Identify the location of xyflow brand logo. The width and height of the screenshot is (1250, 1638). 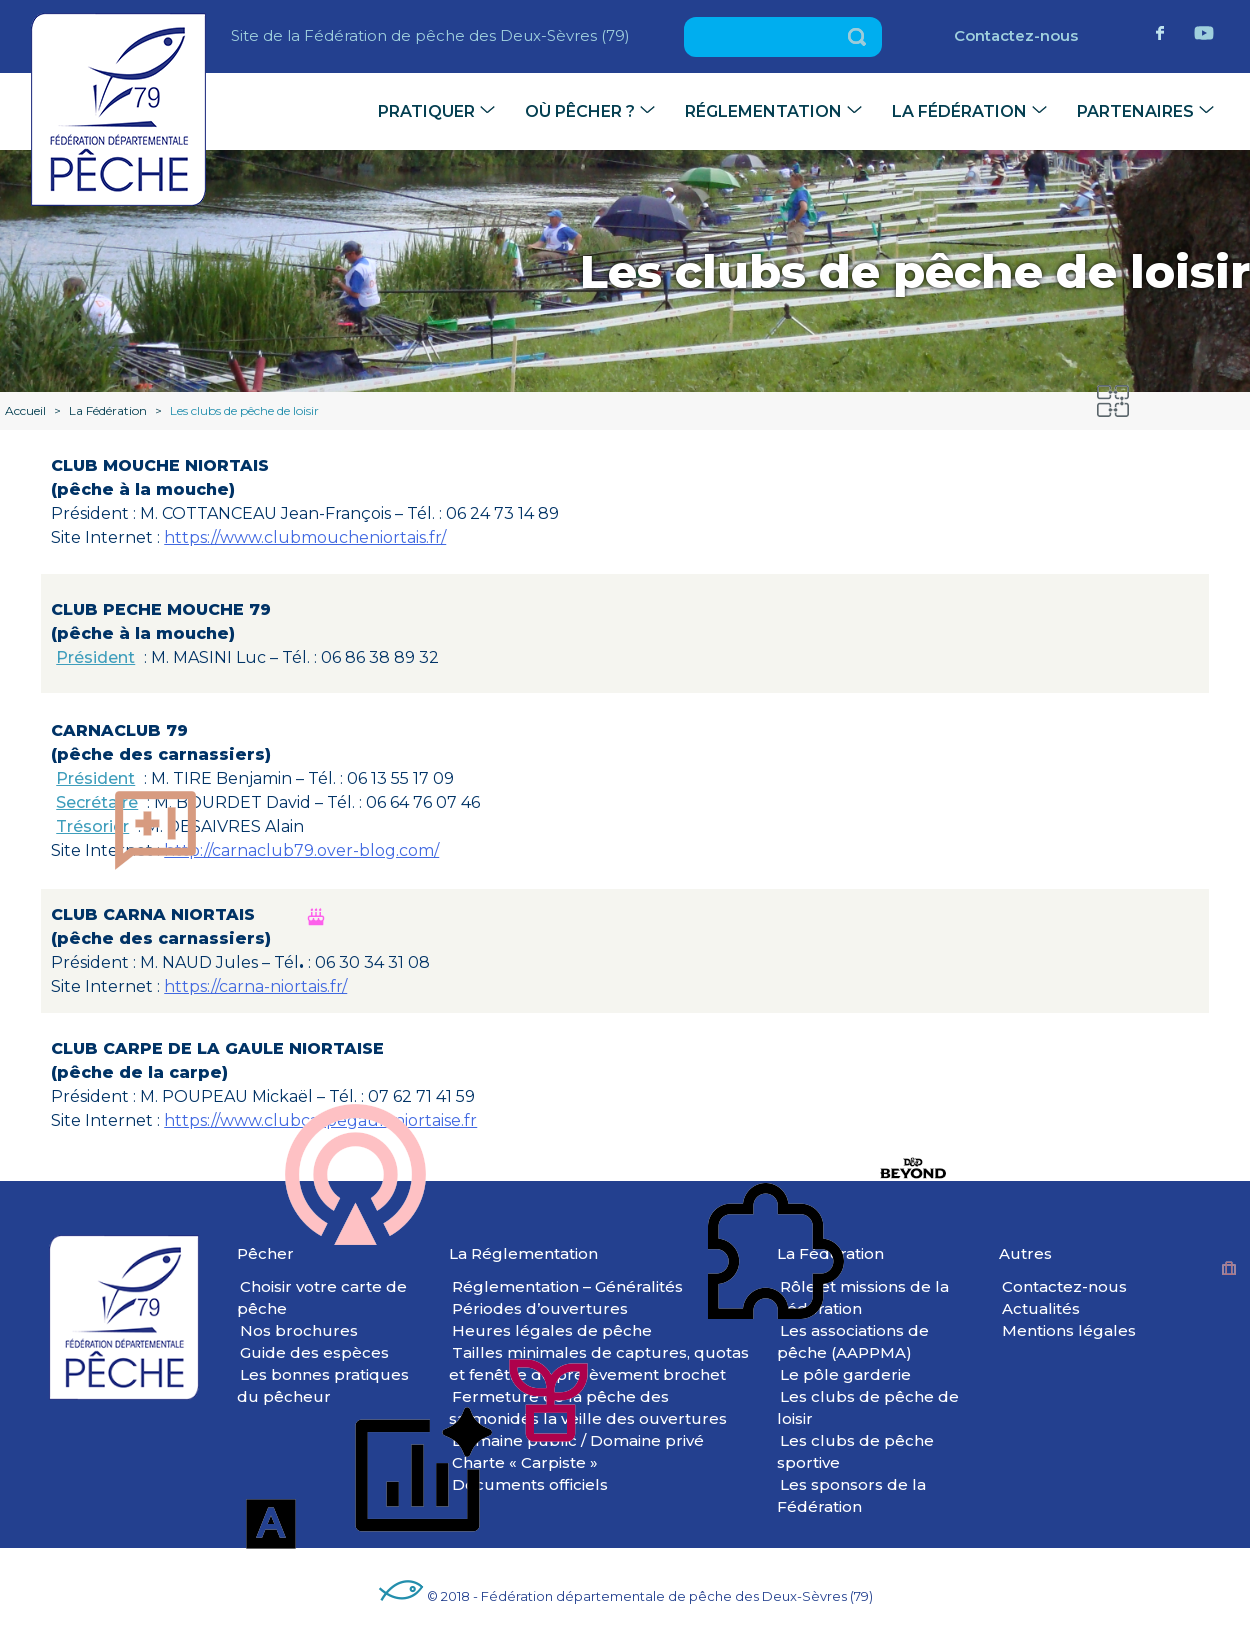
(1113, 401).